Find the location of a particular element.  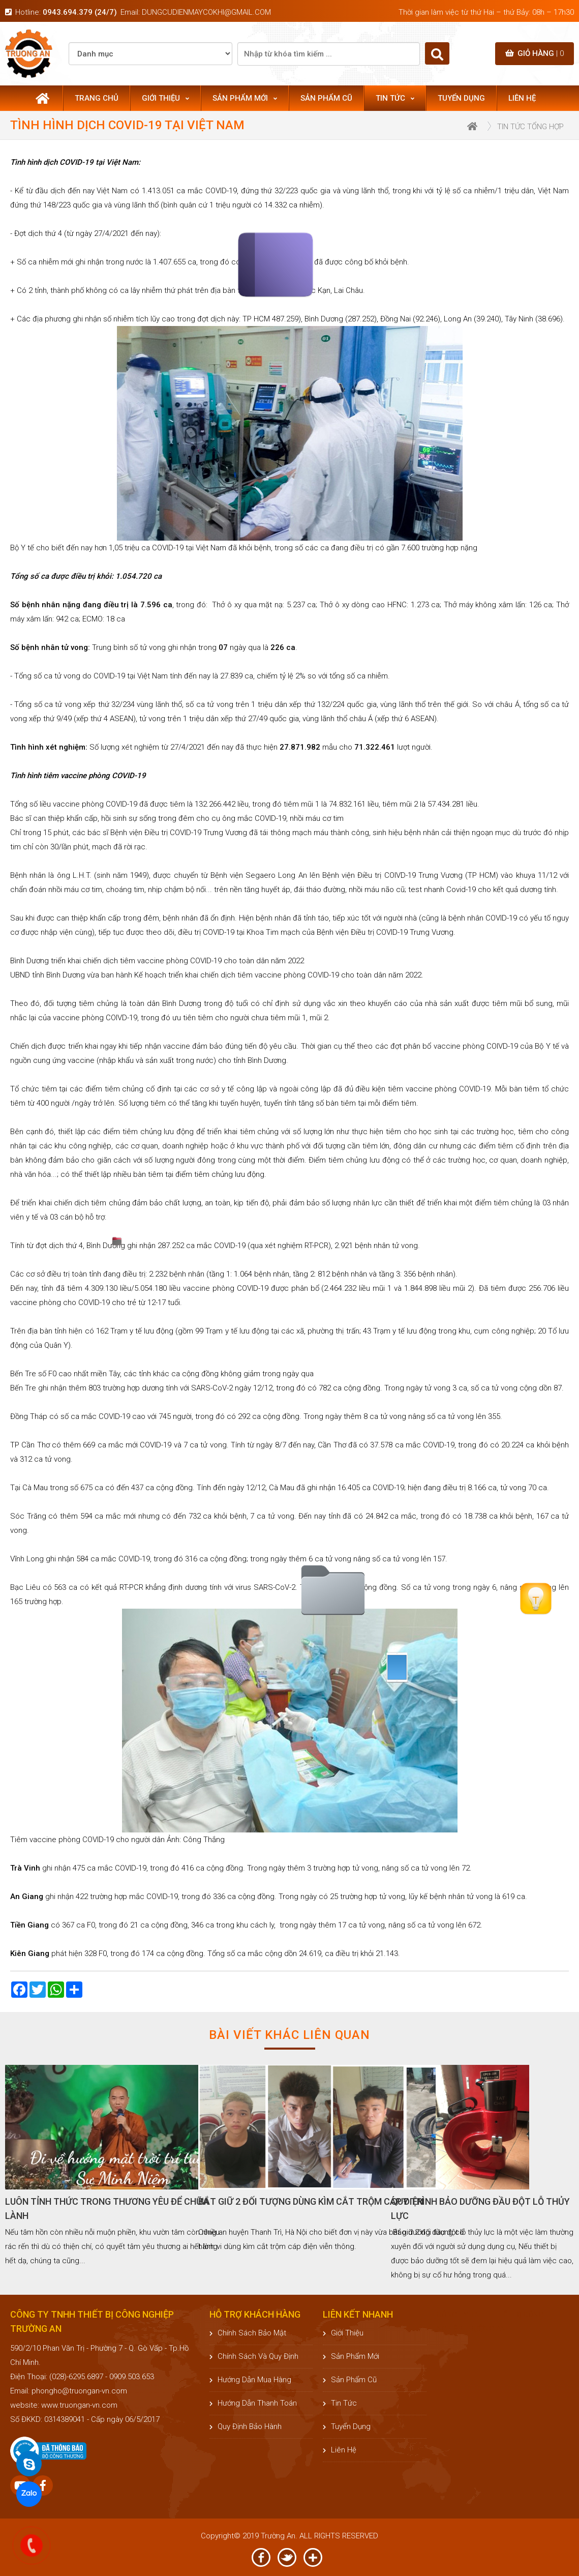

open the Tips app for helpful hints and tutorials is located at coordinates (536, 1598).